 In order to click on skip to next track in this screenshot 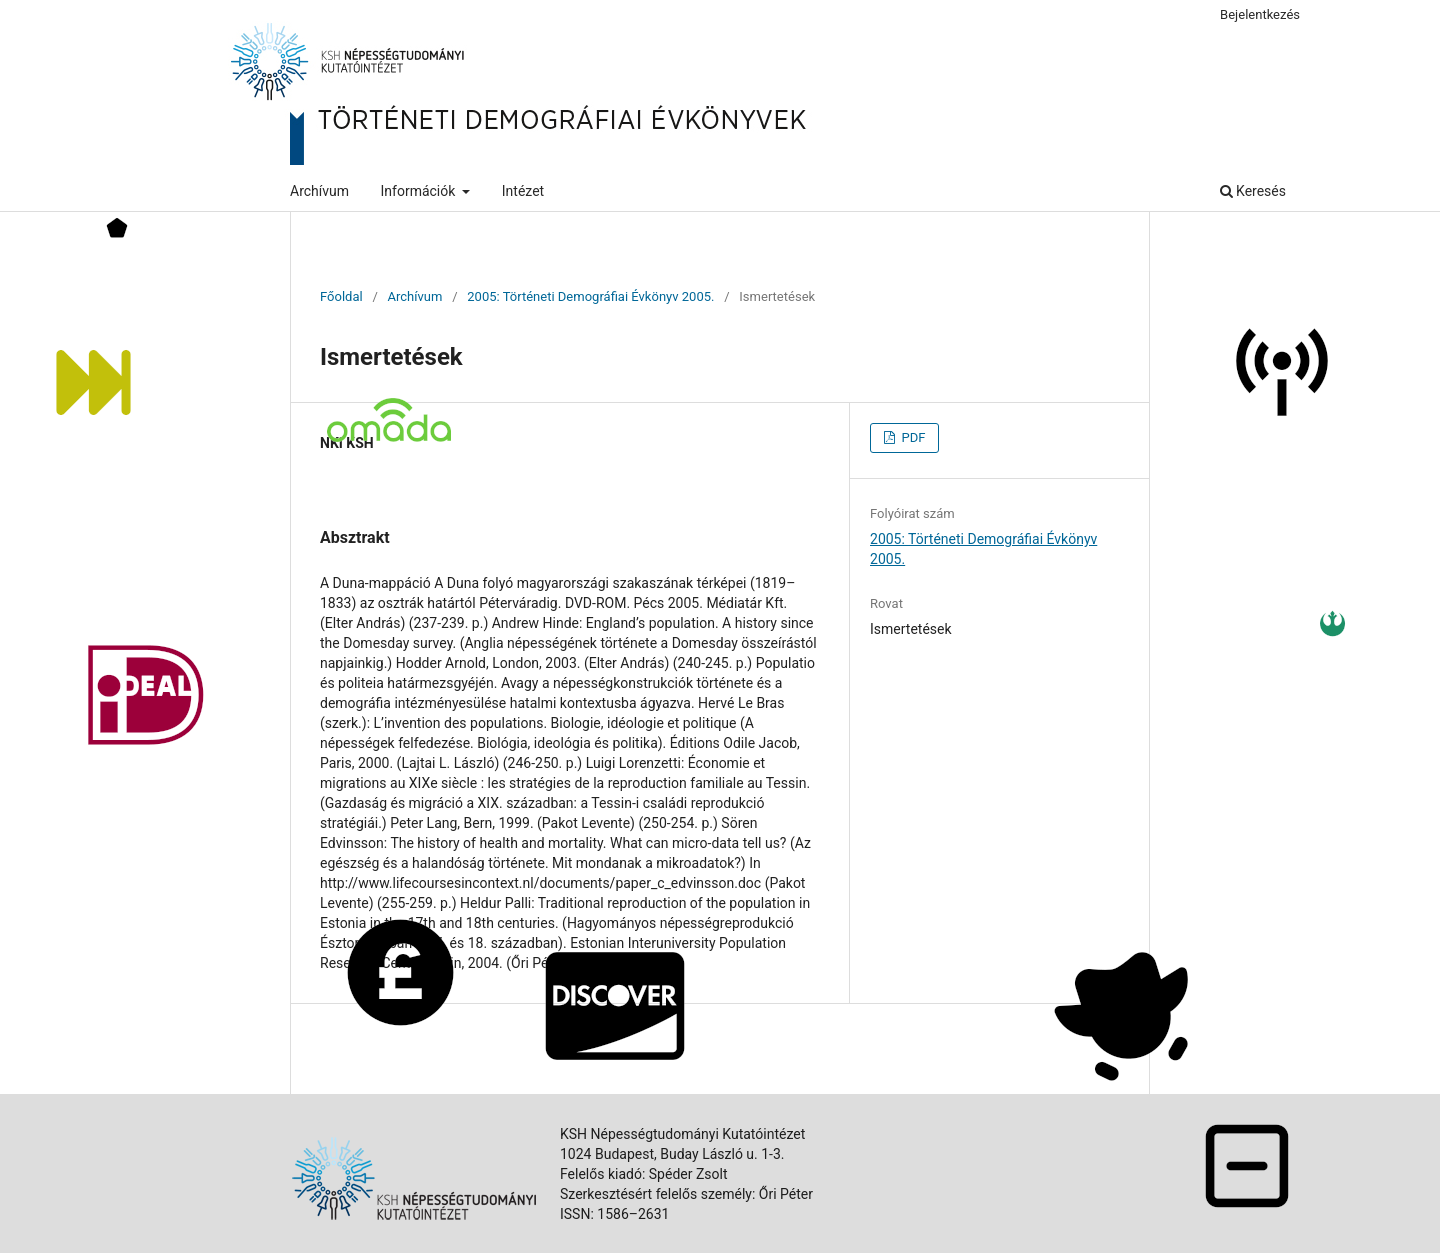, I will do `click(93, 382)`.